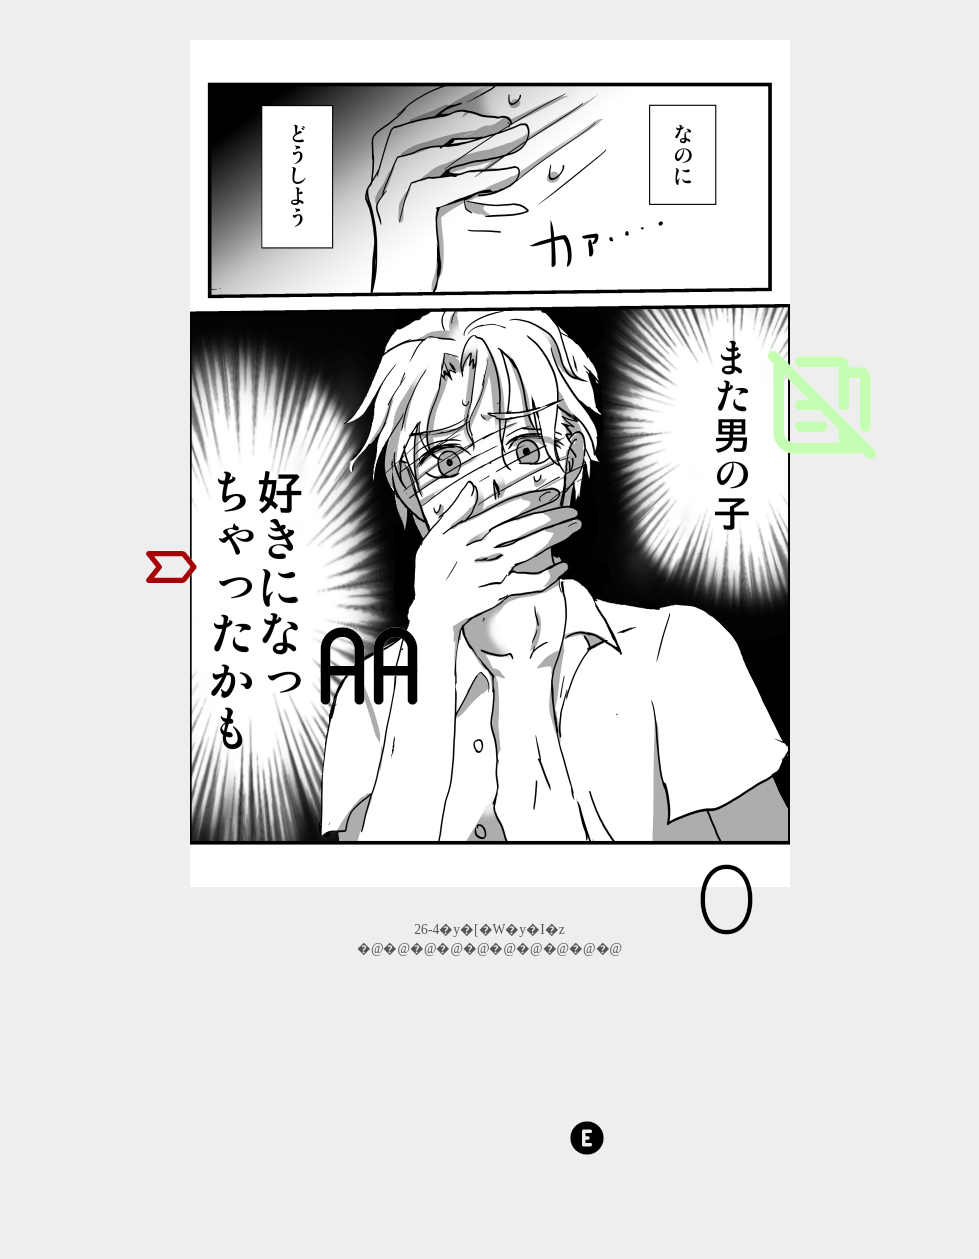 This screenshot has width=979, height=1259. I want to click on switch text to uppercase, so click(369, 666).